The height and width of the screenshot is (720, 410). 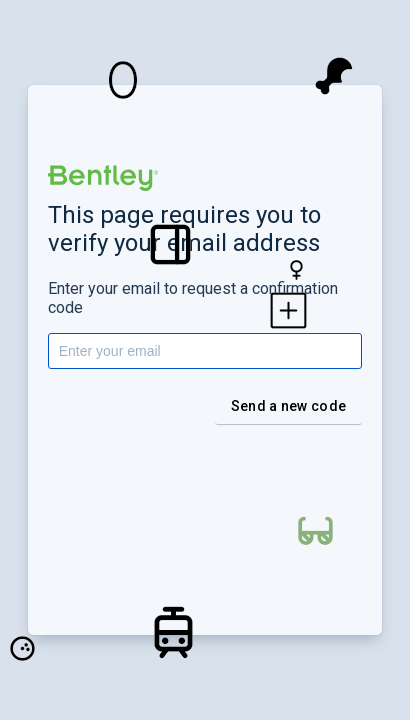 What do you see at coordinates (173, 632) in the screenshot?
I see `view tram or light rail transit options` at bounding box center [173, 632].